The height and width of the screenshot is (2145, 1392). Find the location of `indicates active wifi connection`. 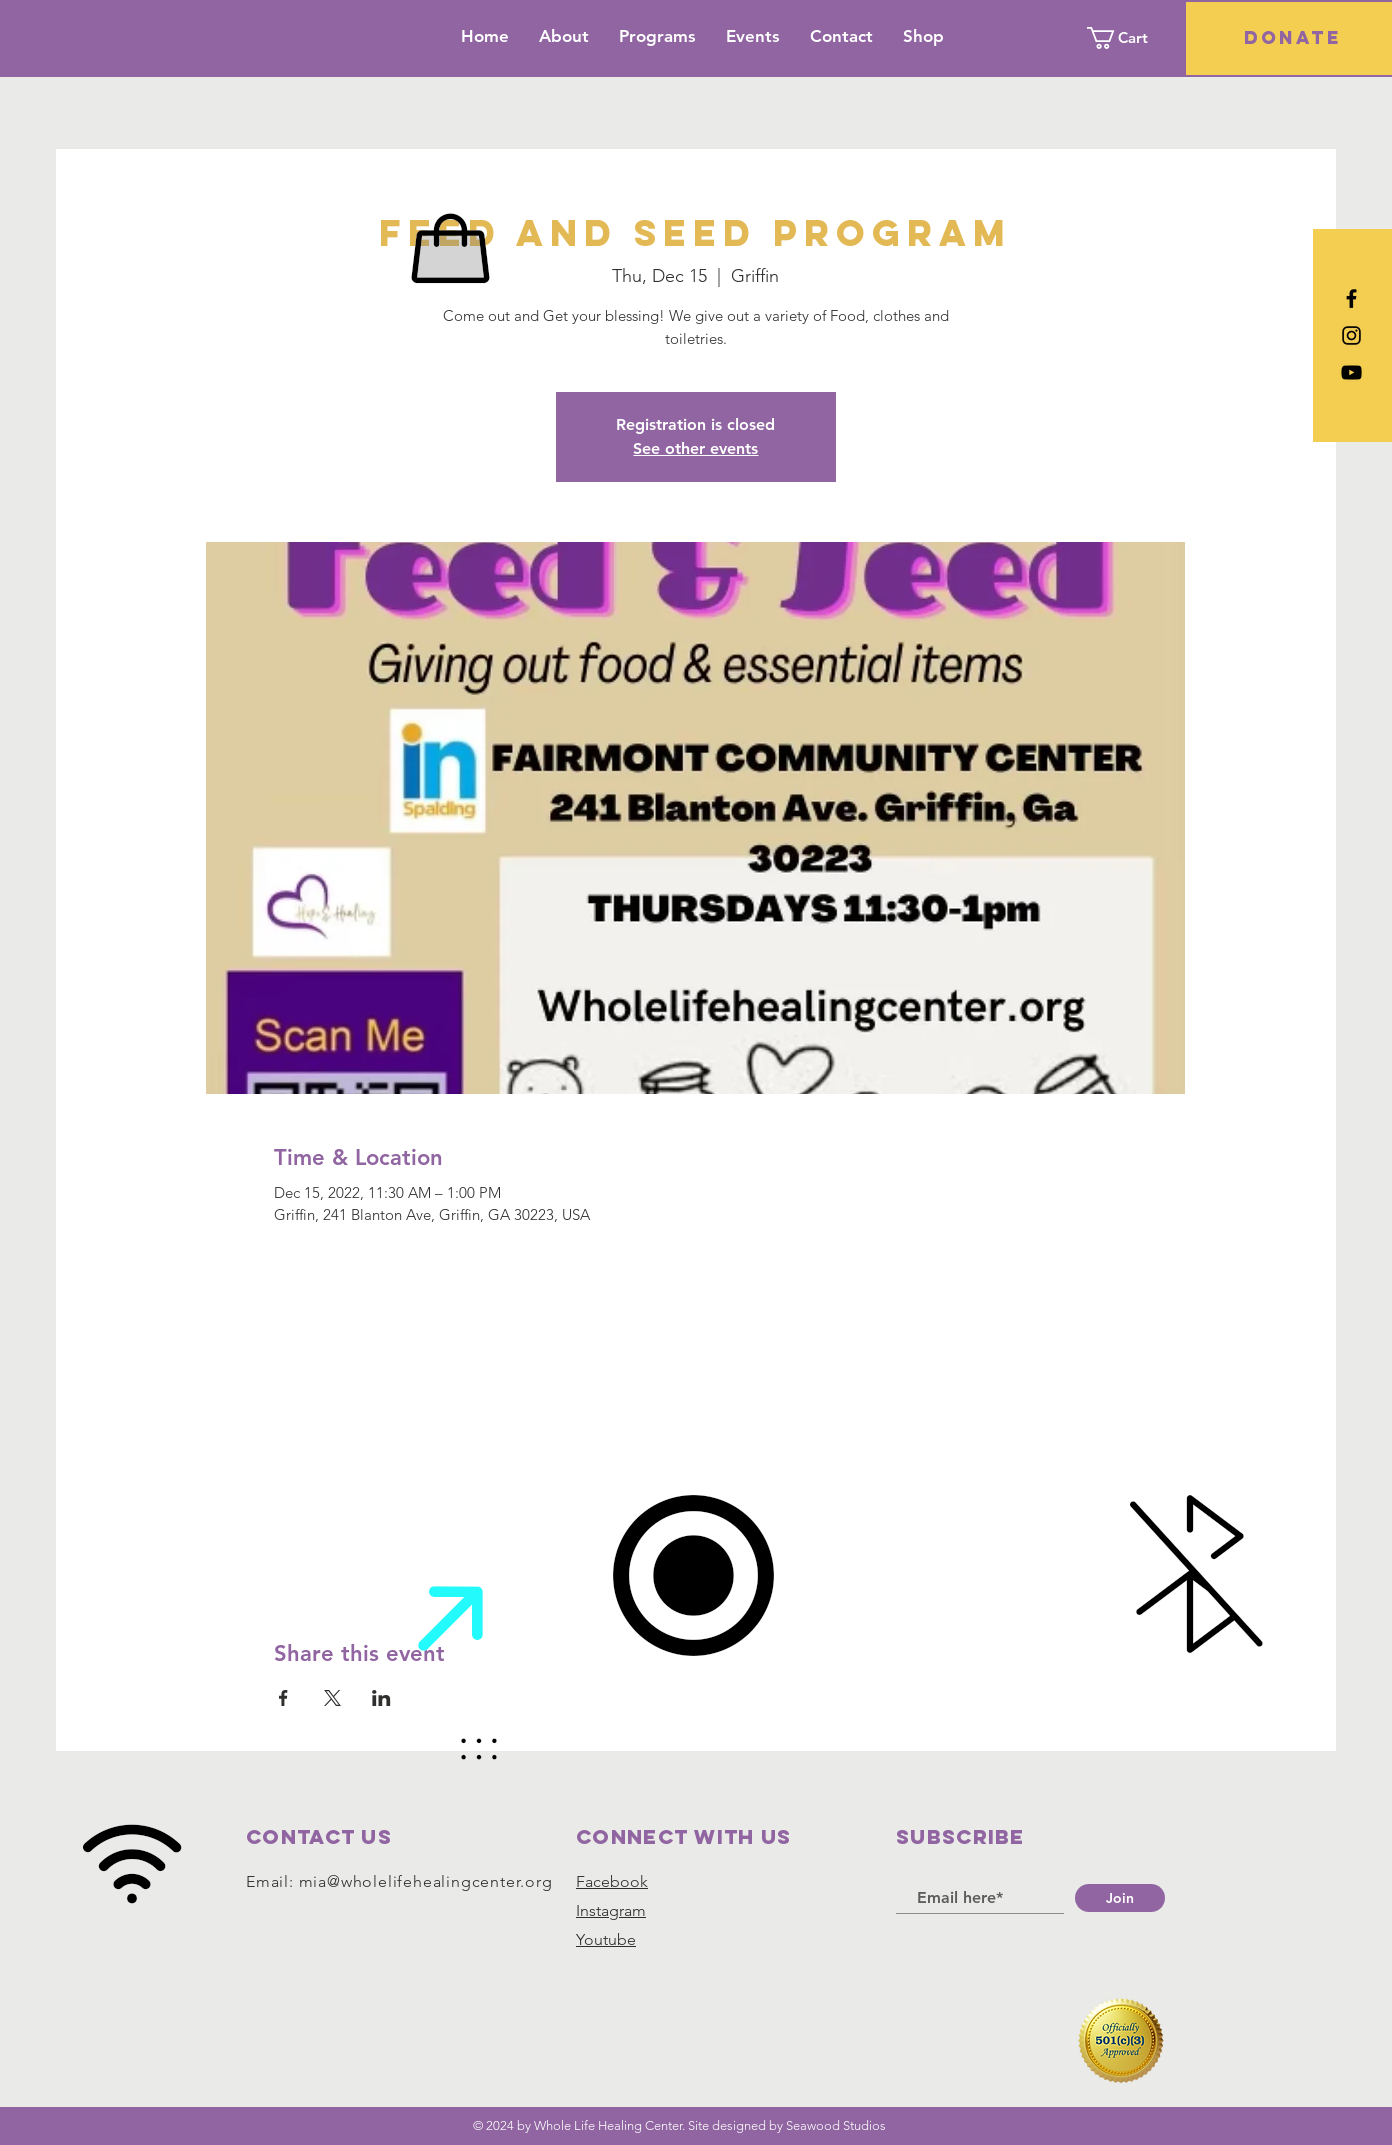

indicates active wifi connection is located at coordinates (132, 1864).